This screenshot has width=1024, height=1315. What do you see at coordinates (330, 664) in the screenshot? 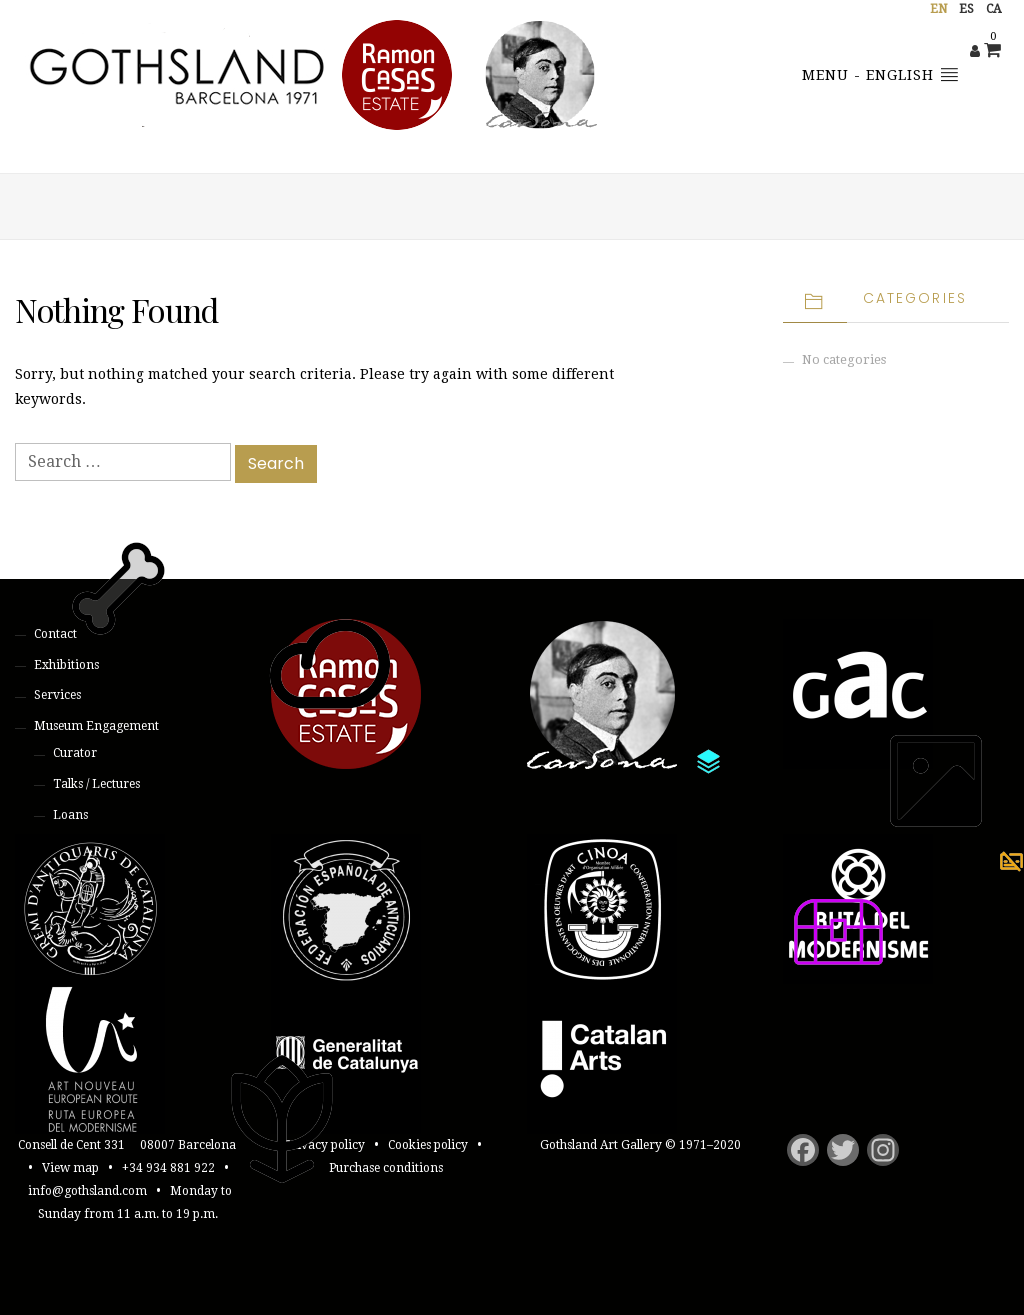
I see `access cloud storage` at bounding box center [330, 664].